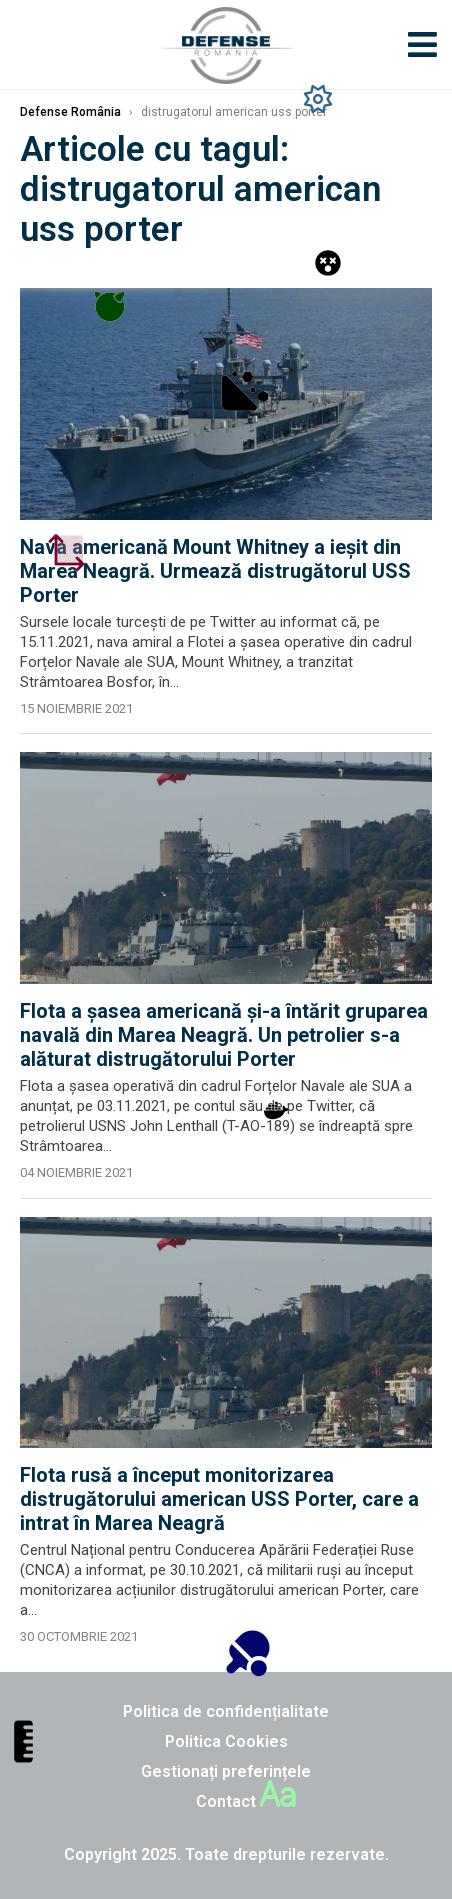 This screenshot has width=452, height=1899. I want to click on adjust text or font settings, so click(277, 1793).